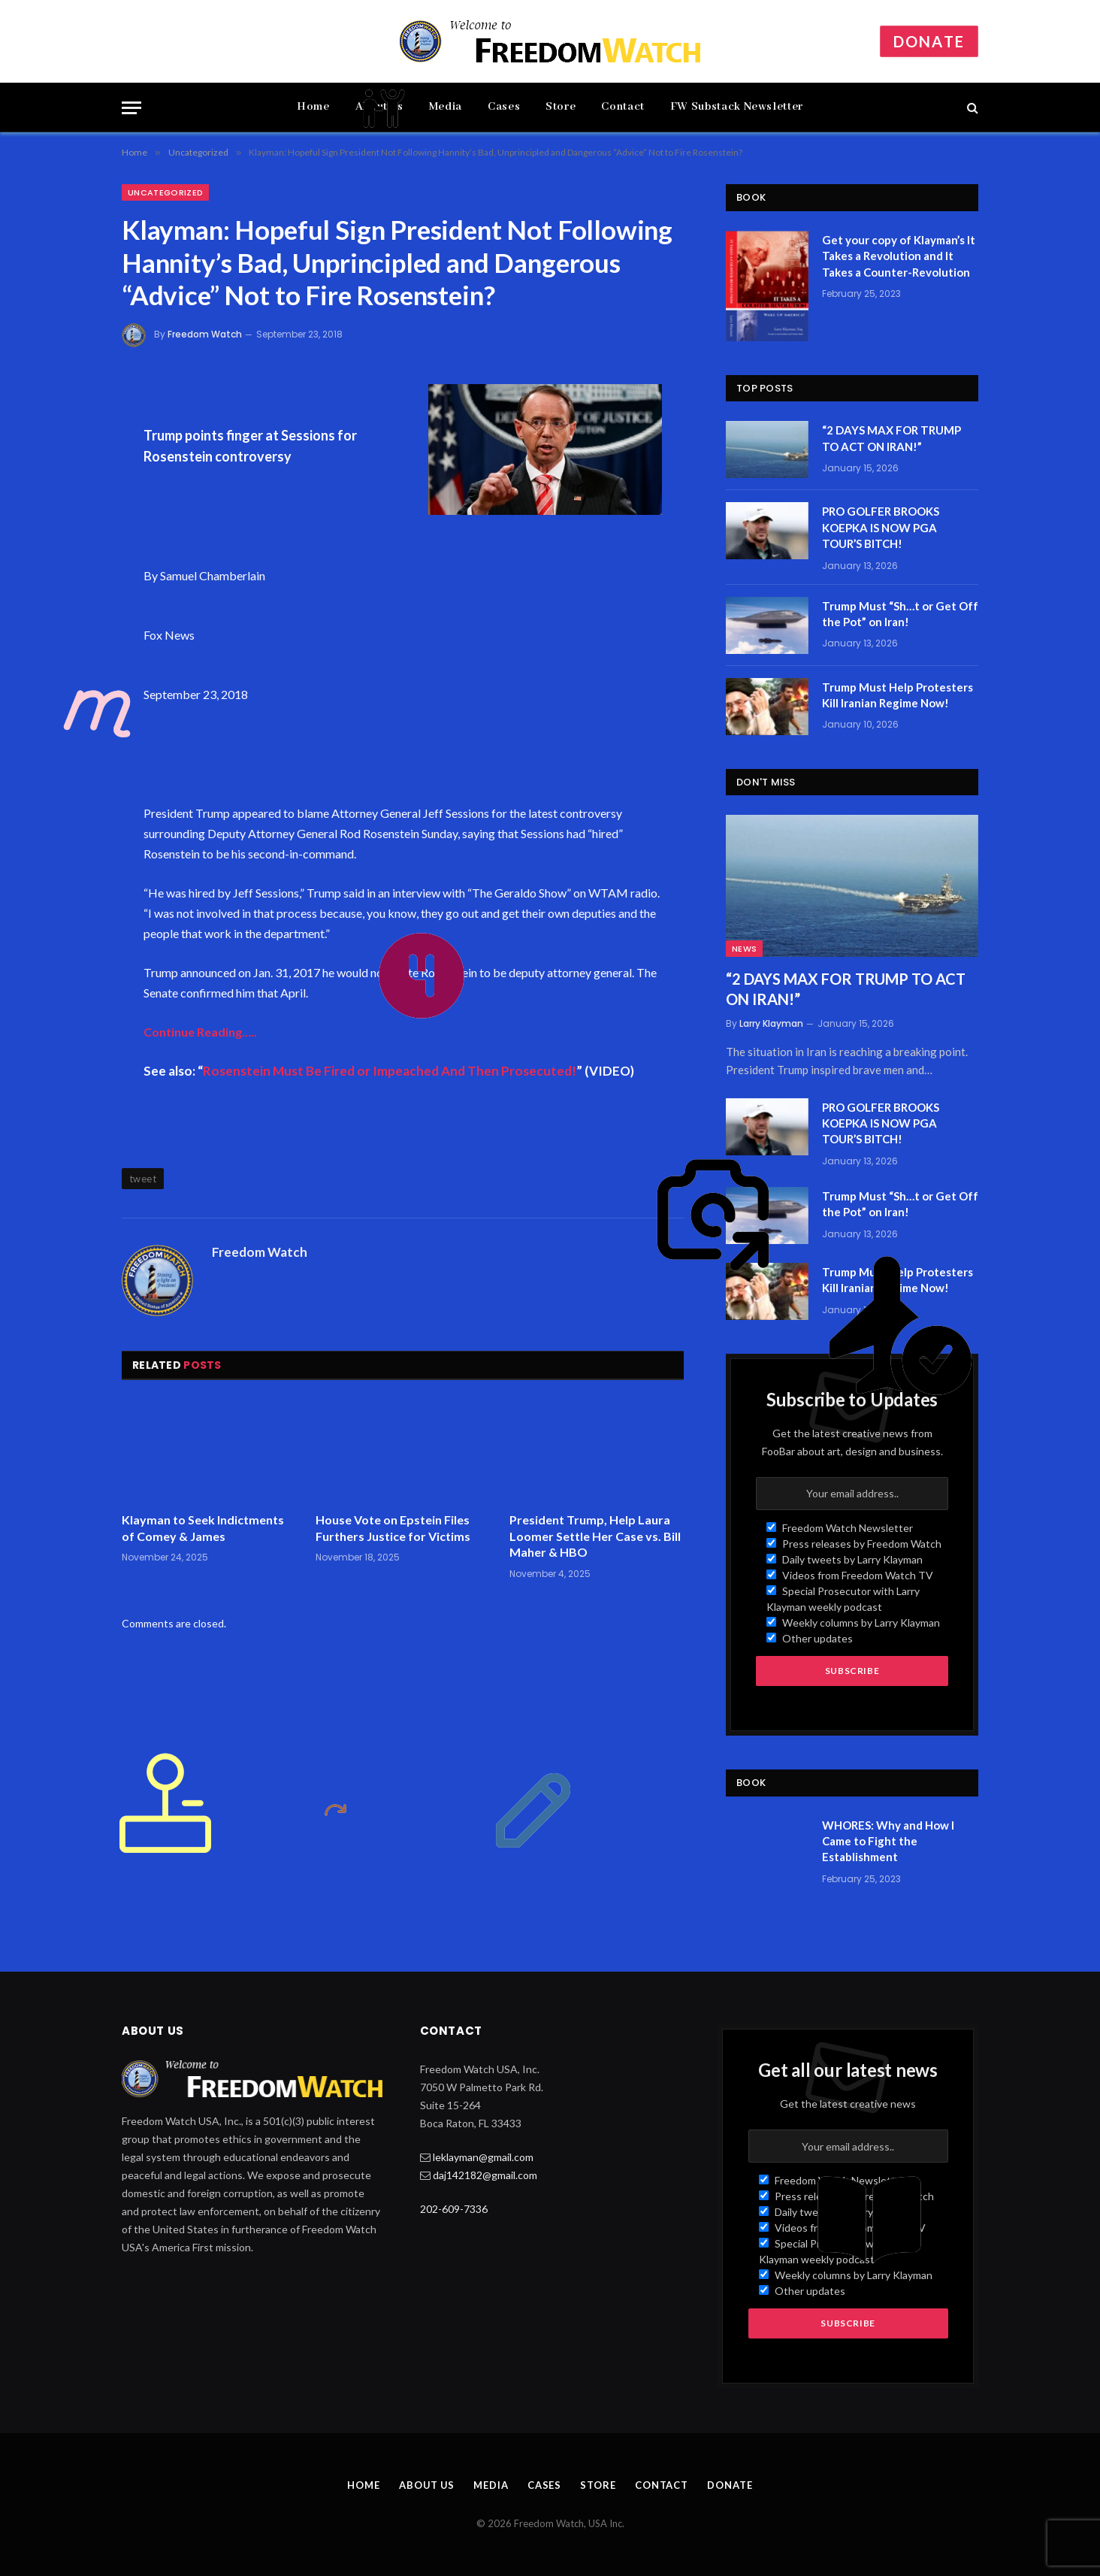  What do you see at coordinates (97, 710) in the screenshot?
I see `open the Meetup app` at bounding box center [97, 710].